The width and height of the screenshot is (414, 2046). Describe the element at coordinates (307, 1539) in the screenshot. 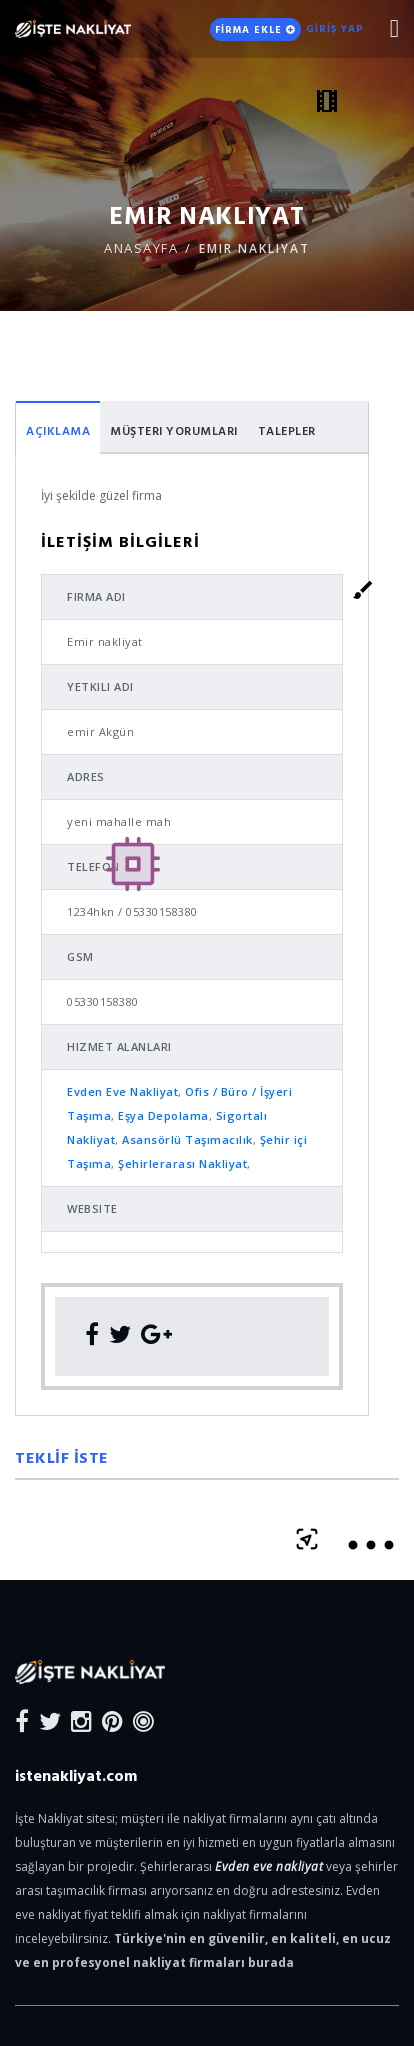

I see `scan to detect current location` at that location.